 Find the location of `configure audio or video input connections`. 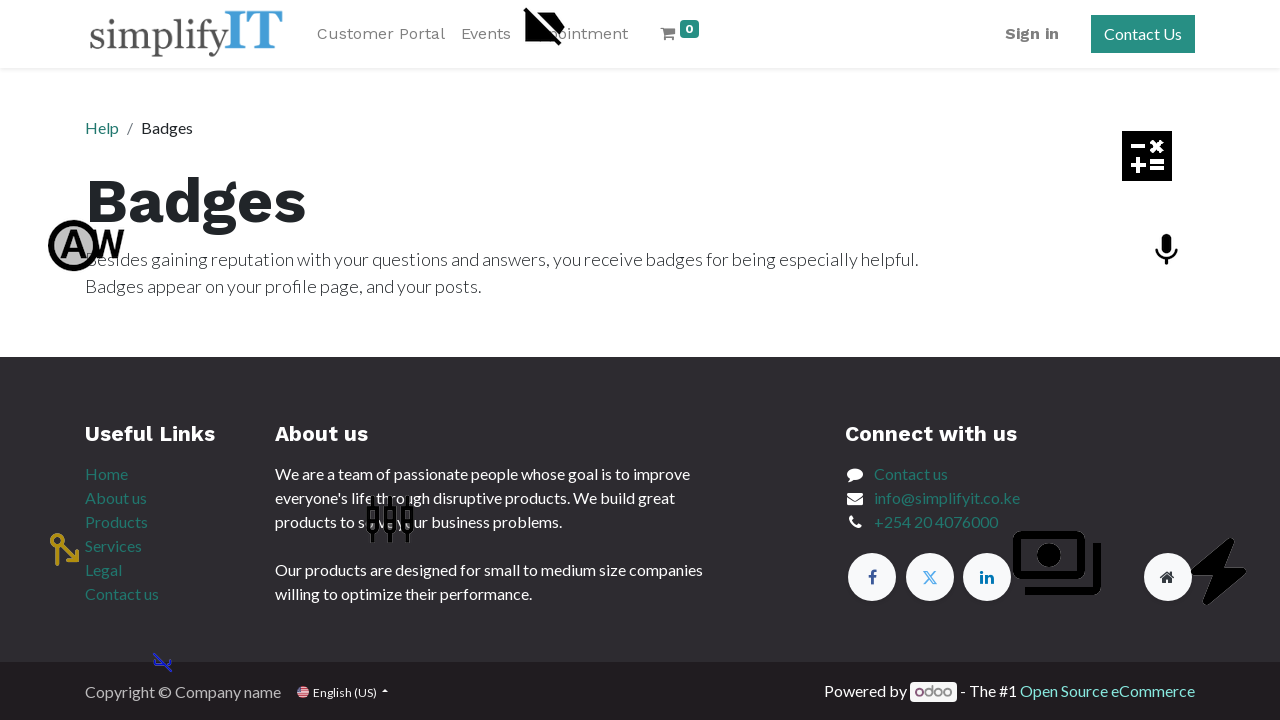

configure audio or video input connections is located at coordinates (390, 519).